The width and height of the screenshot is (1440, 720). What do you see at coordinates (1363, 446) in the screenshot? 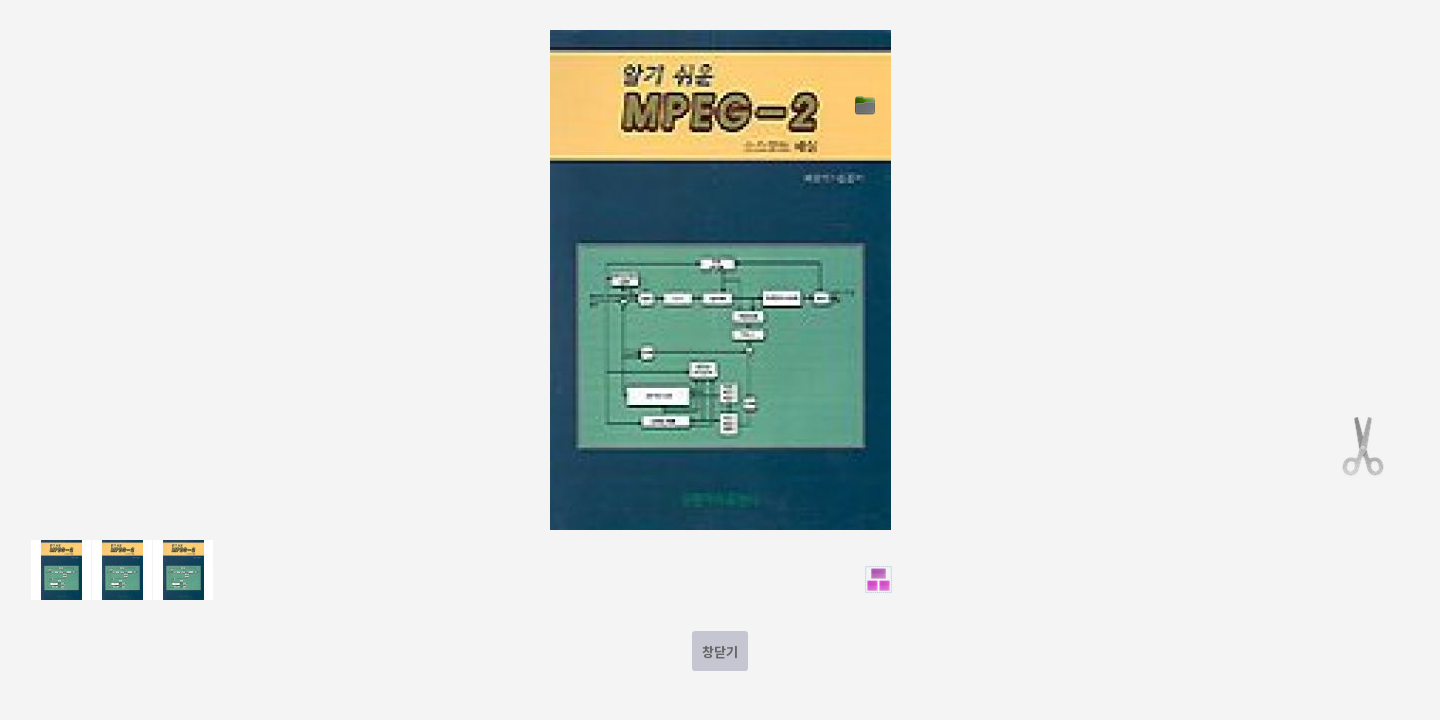
I see `cut selected content to clipboard` at bounding box center [1363, 446].